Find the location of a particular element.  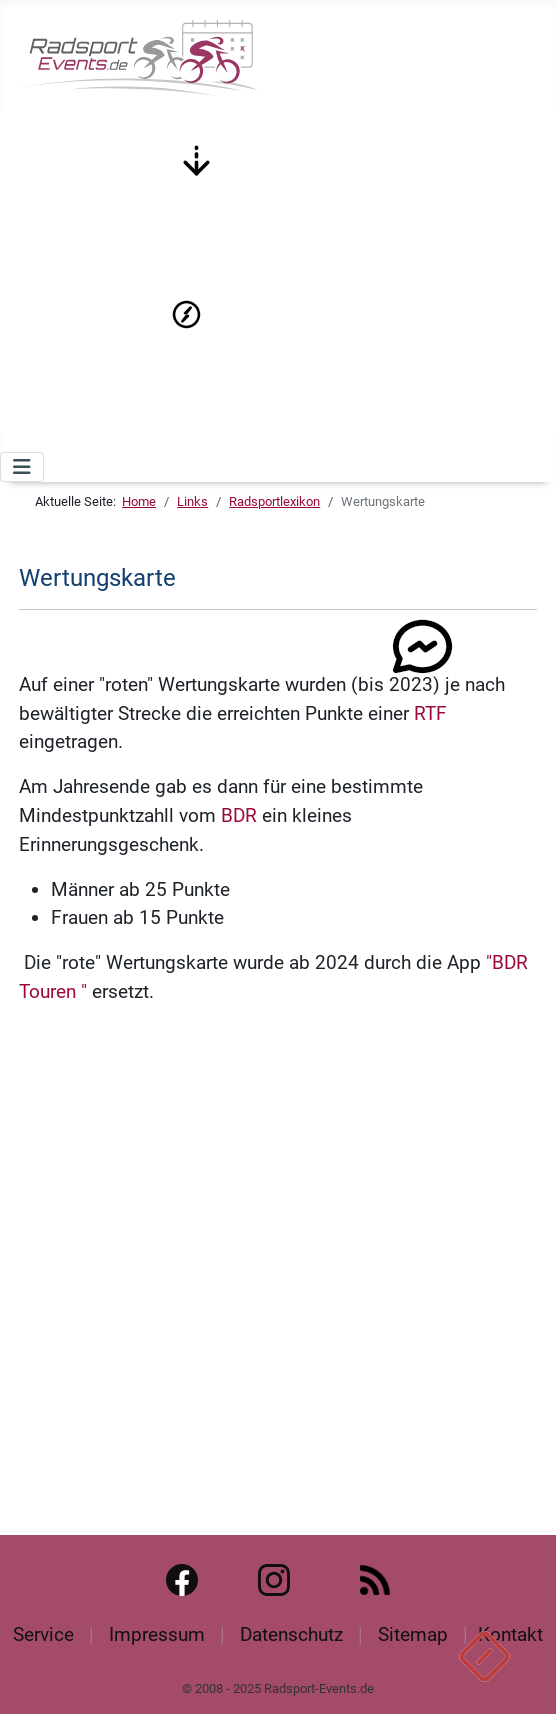

socket.io library or real-time websocket connection is located at coordinates (186, 314).